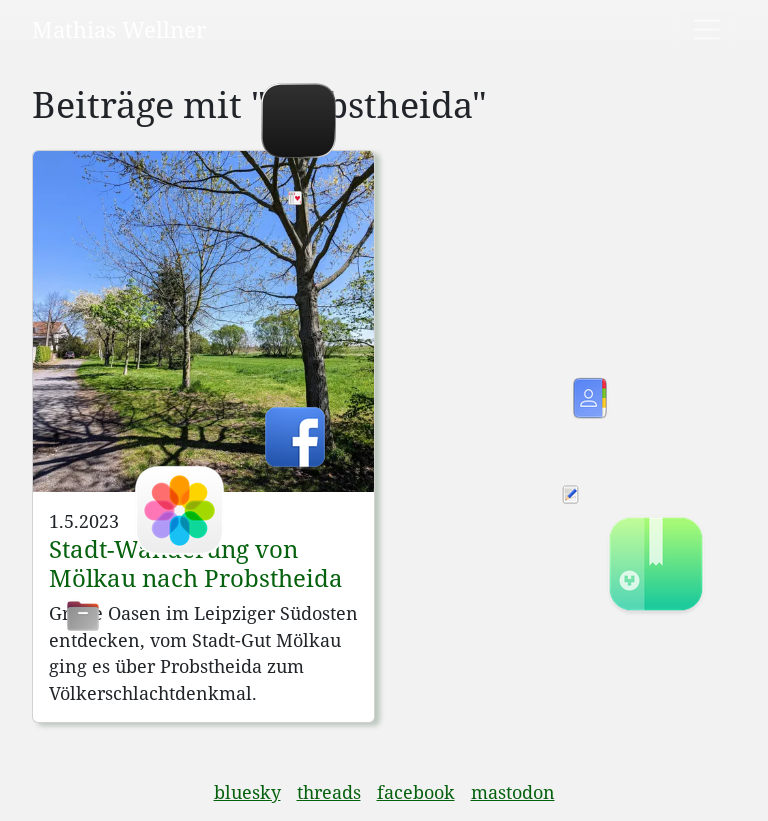 This screenshot has height=821, width=768. I want to click on open the contacts app, so click(590, 398).